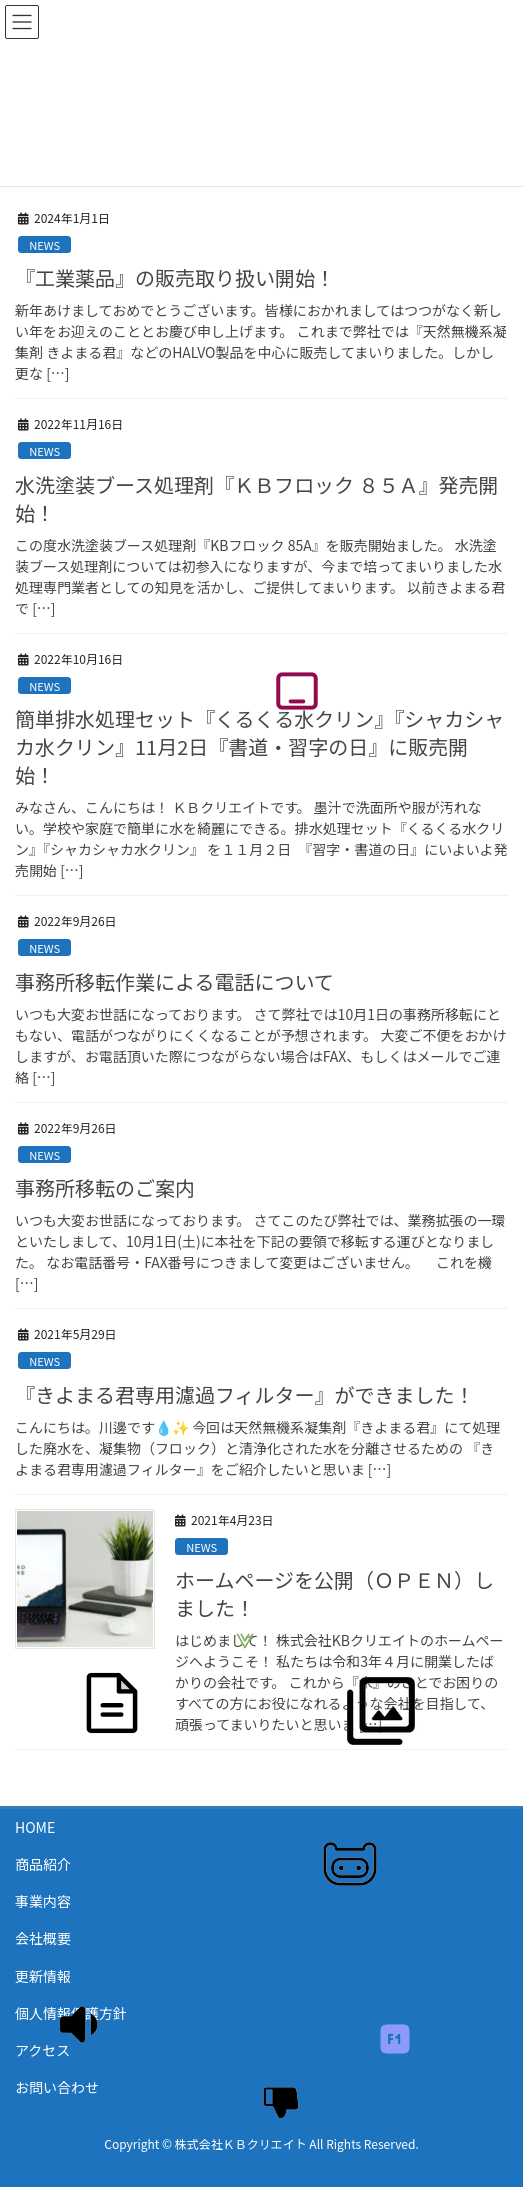 Image resolution: width=523 pixels, height=2187 pixels. What do you see at coordinates (350, 1863) in the screenshot?
I see `finn the human character icon from adventure time` at bounding box center [350, 1863].